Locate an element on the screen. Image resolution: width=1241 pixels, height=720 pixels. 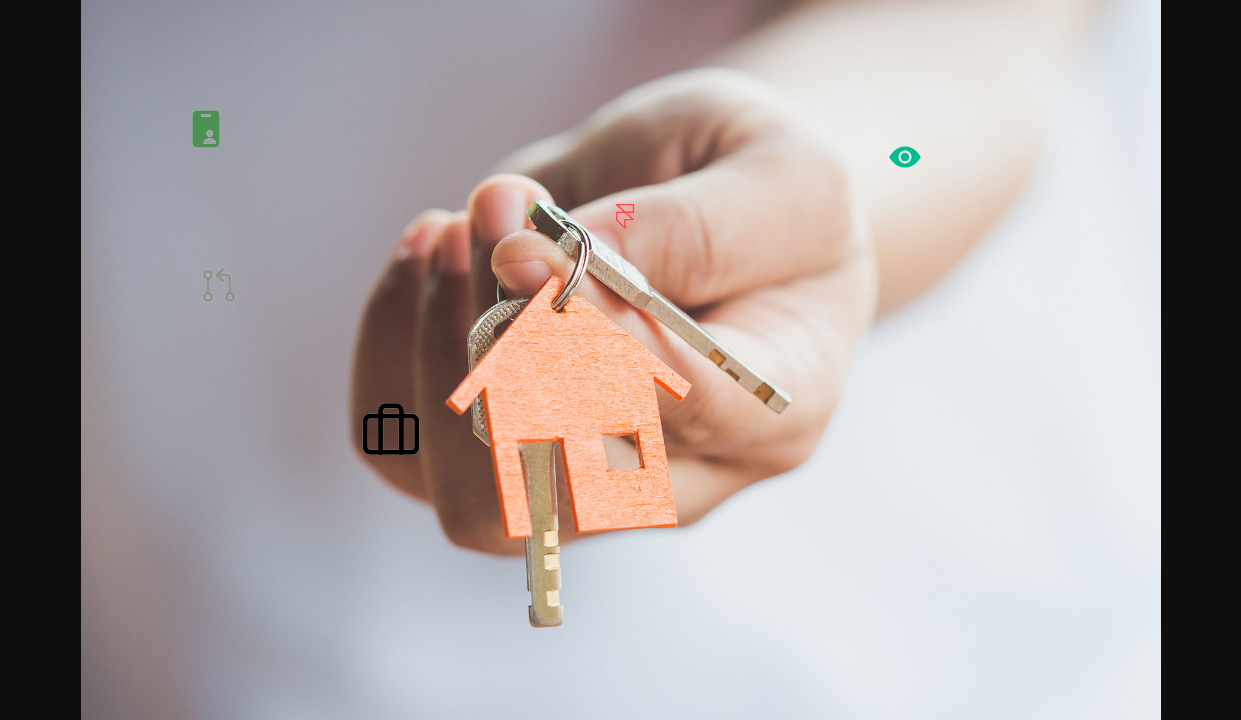
view or preview content is located at coordinates (905, 157).